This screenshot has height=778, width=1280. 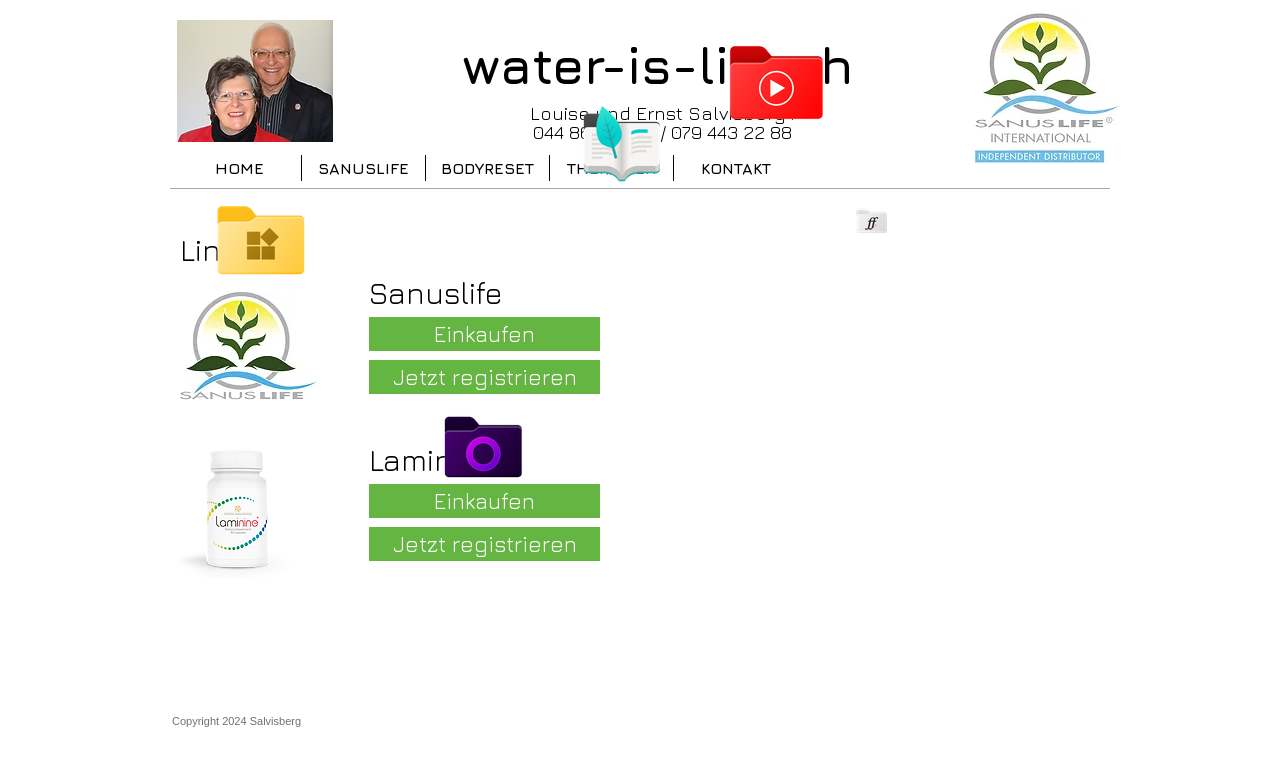 What do you see at coordinates (621, 145) in the screenshot?
I see `open foliate e-book reader library` at bounding box center [621, 145].